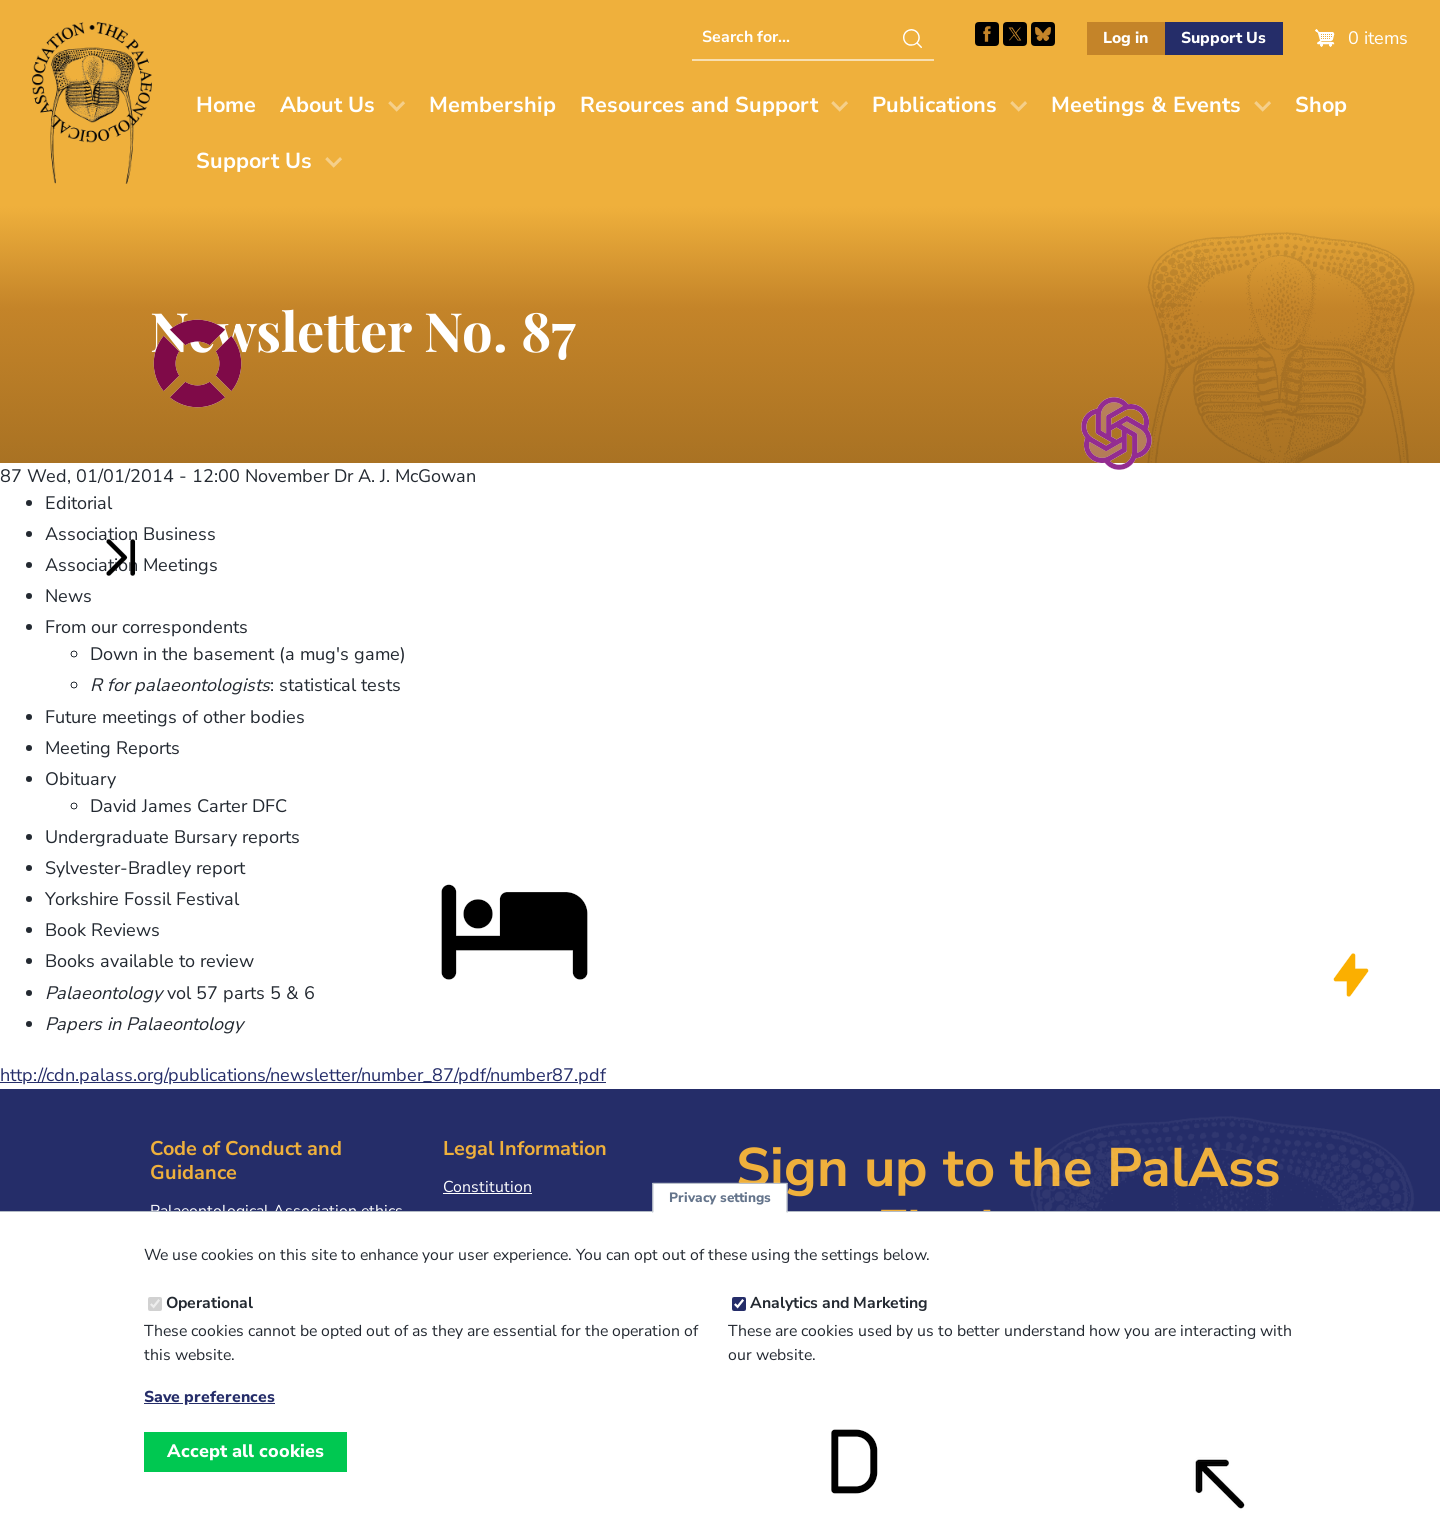 The height and width of the screenshot is (1528, 1440). Describe the element at coordinates (852, 1461) in the screenshot. I see `represents the letter D in alphabetical navigation` at that location.